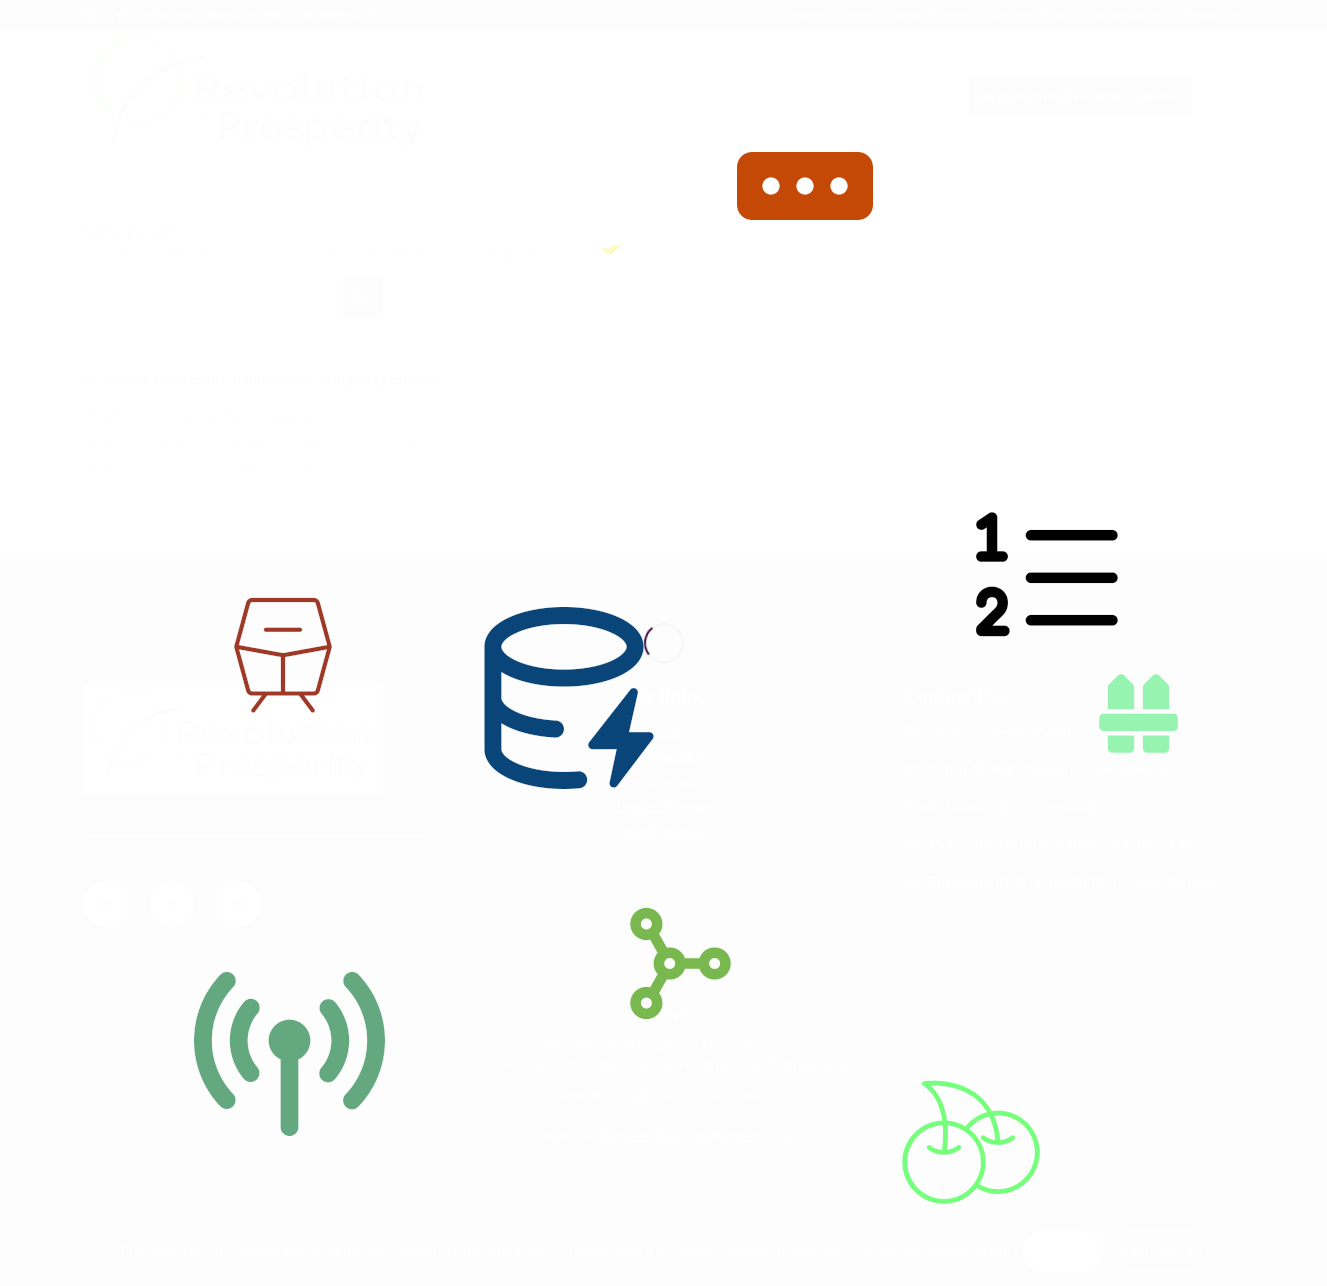 This screenshot has width=1327, height=1286. I want to click on indicates fruit or produce category, so click(968, 1142).